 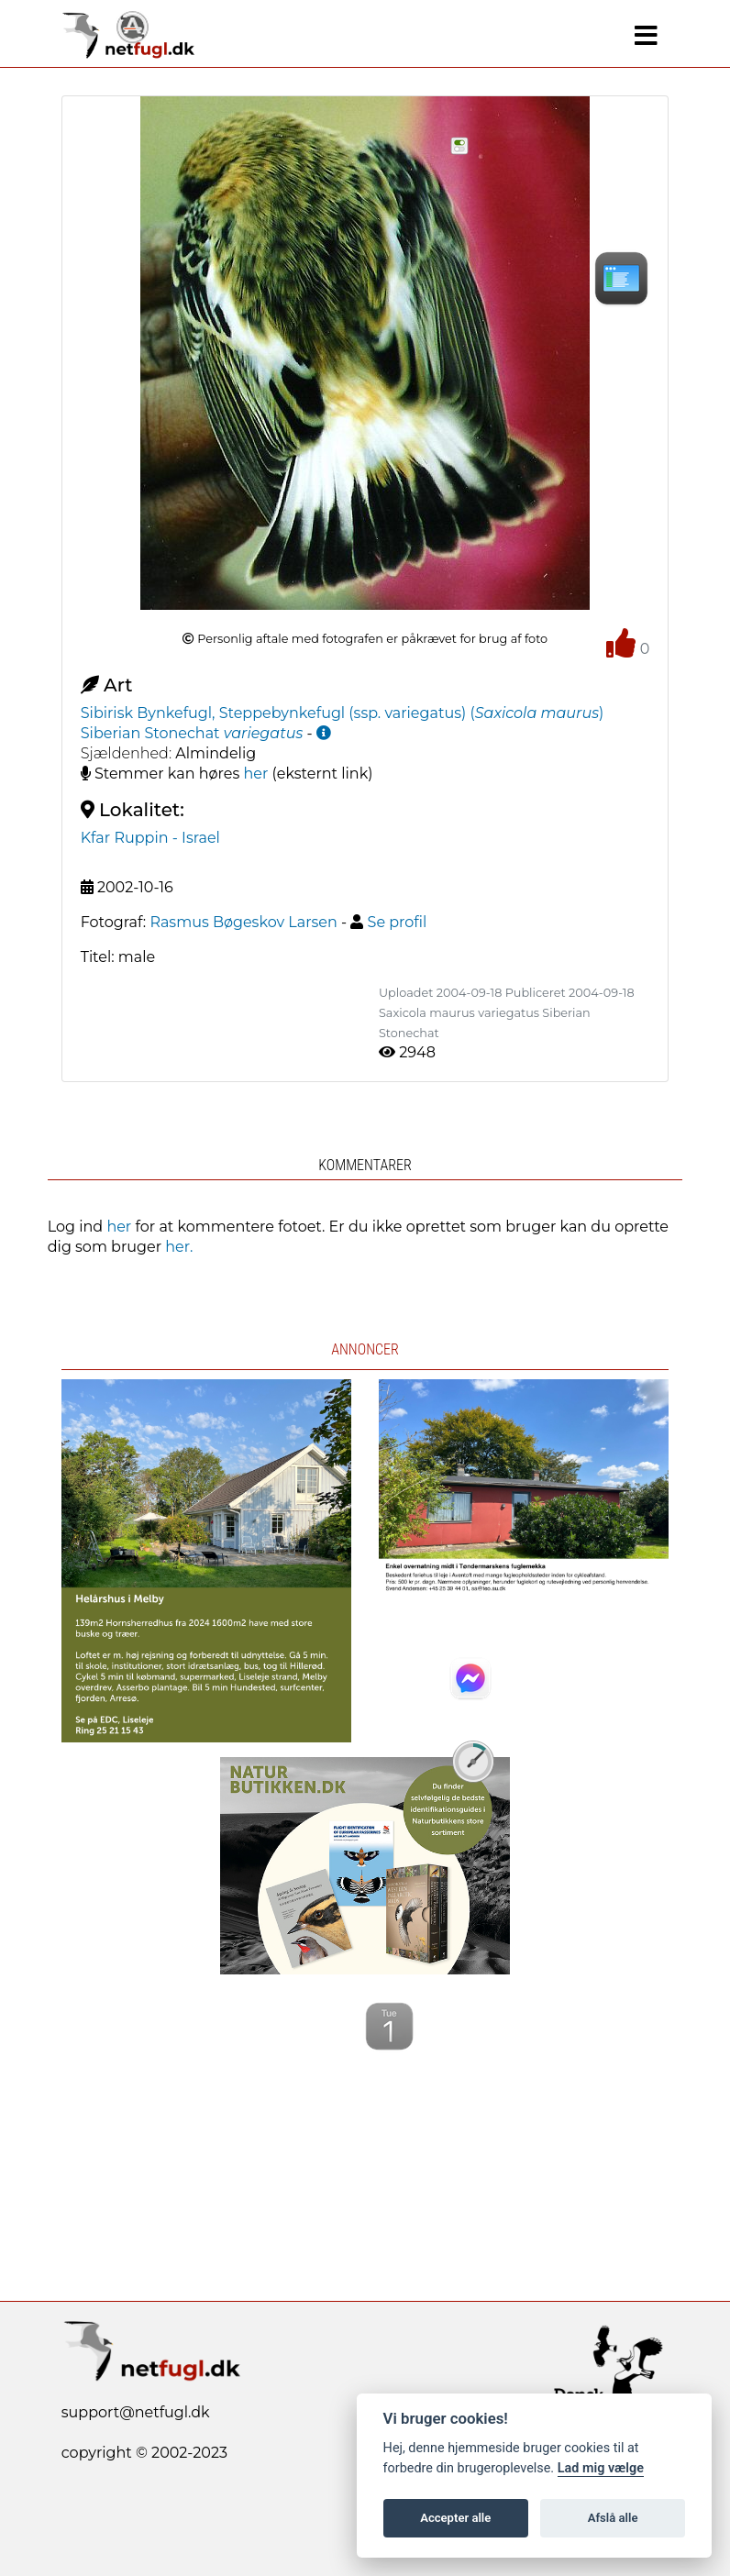 I want to click on open system startup preferences, so click(x=621, y=278).